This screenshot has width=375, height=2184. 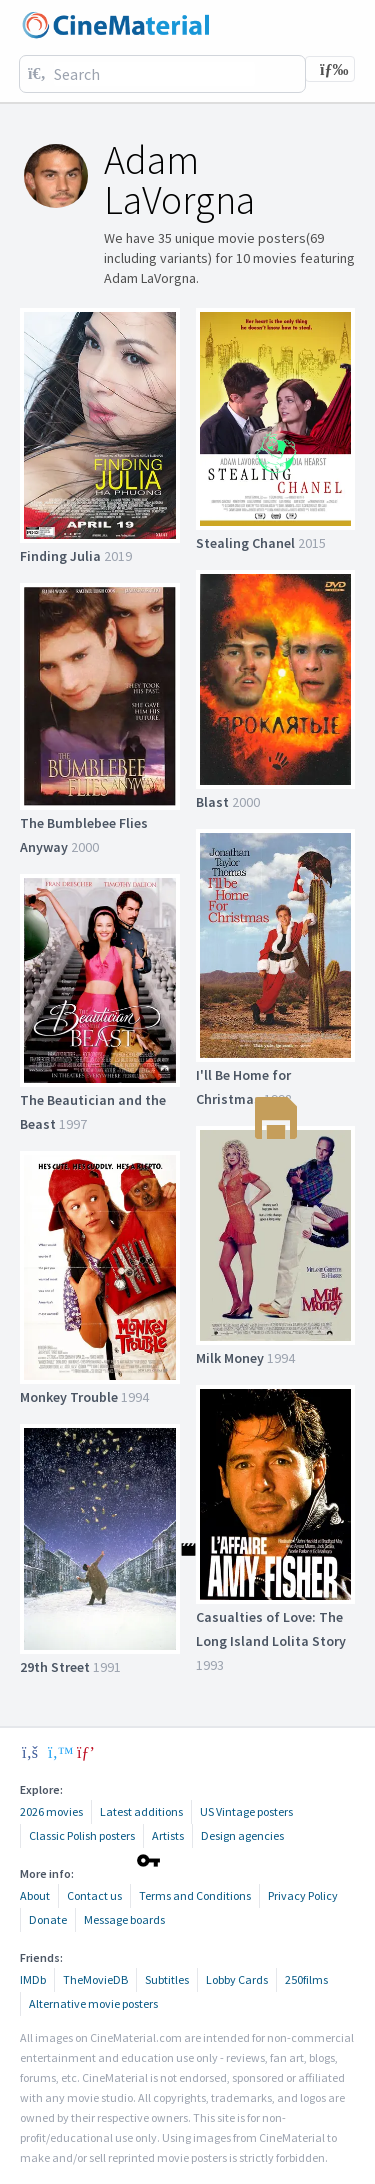 I want to click on access video or movie content, so click(x=188, y=1549).